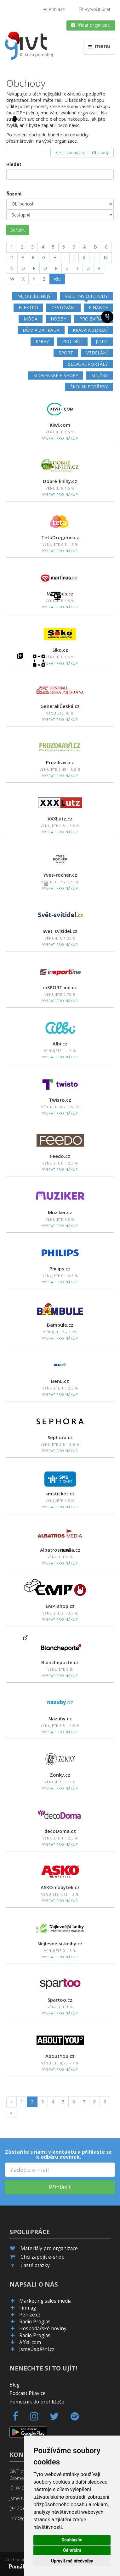 The image size is (120, 2576). What do you see at coordinates (32, 1585) in the screenshot?
I see `access building blocks or modular components` at bounding box center [32, 1585].